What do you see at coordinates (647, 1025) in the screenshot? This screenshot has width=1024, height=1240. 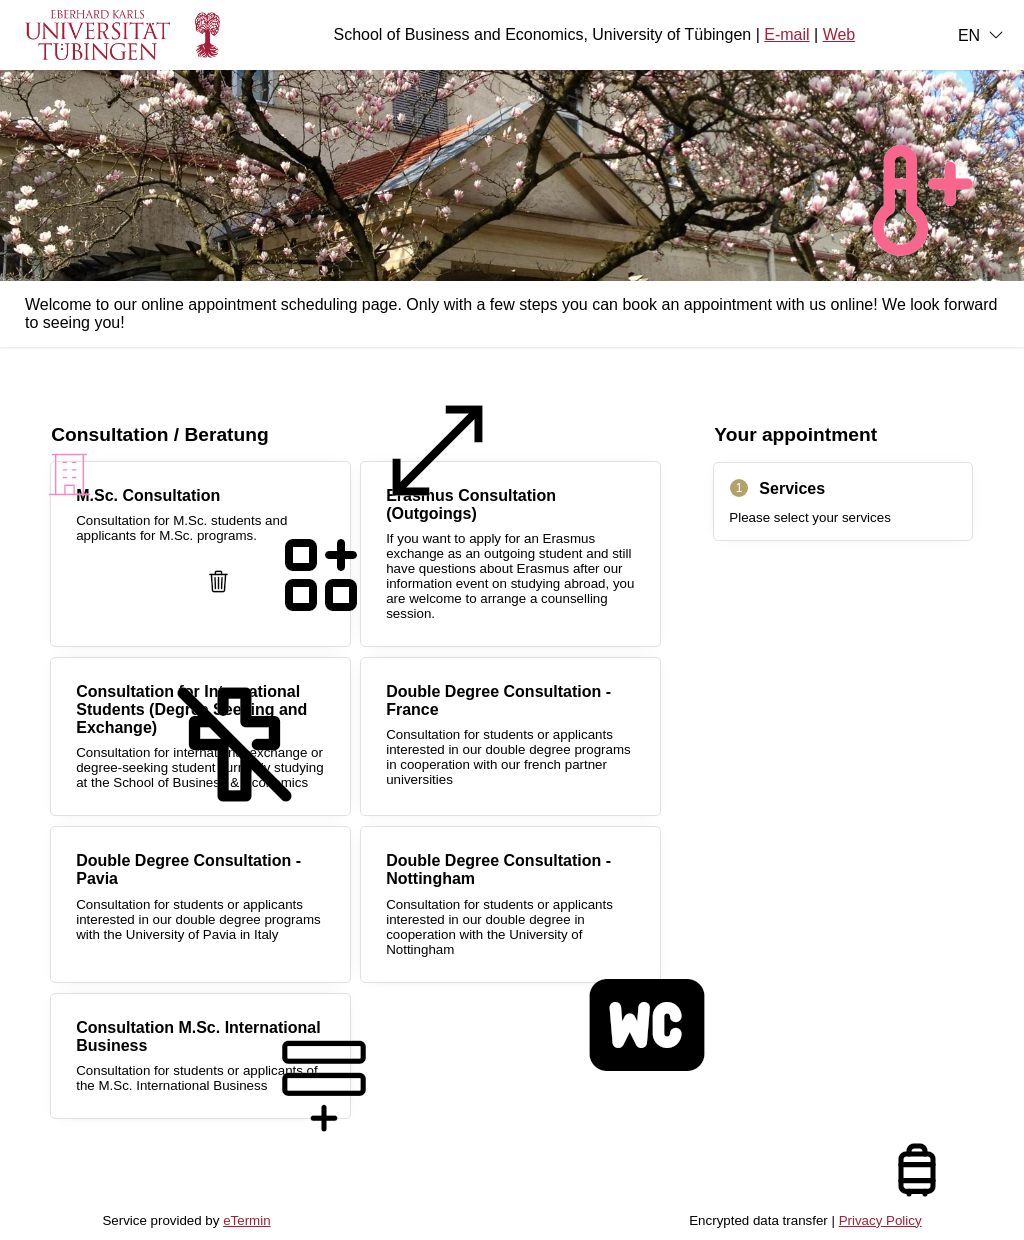 I see `indicates restroom or toilet facility nearby` at bounding box center [647, 1025].